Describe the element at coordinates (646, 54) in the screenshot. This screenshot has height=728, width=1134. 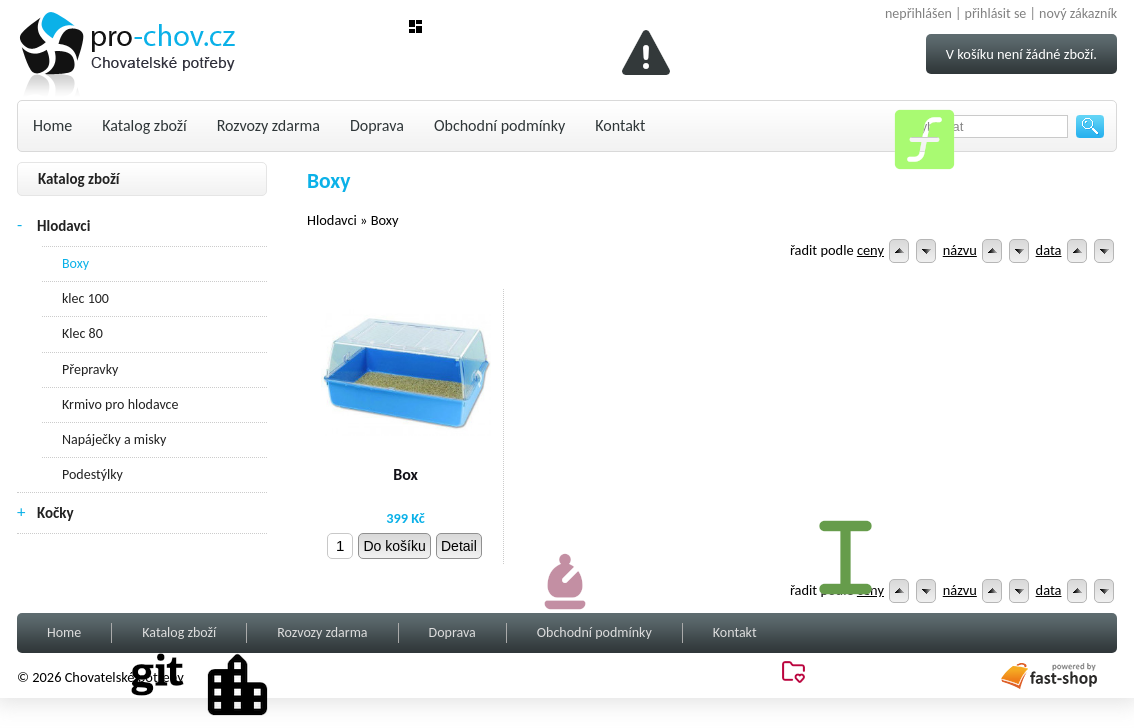
I see `indicates a warning or caution state` at that location.